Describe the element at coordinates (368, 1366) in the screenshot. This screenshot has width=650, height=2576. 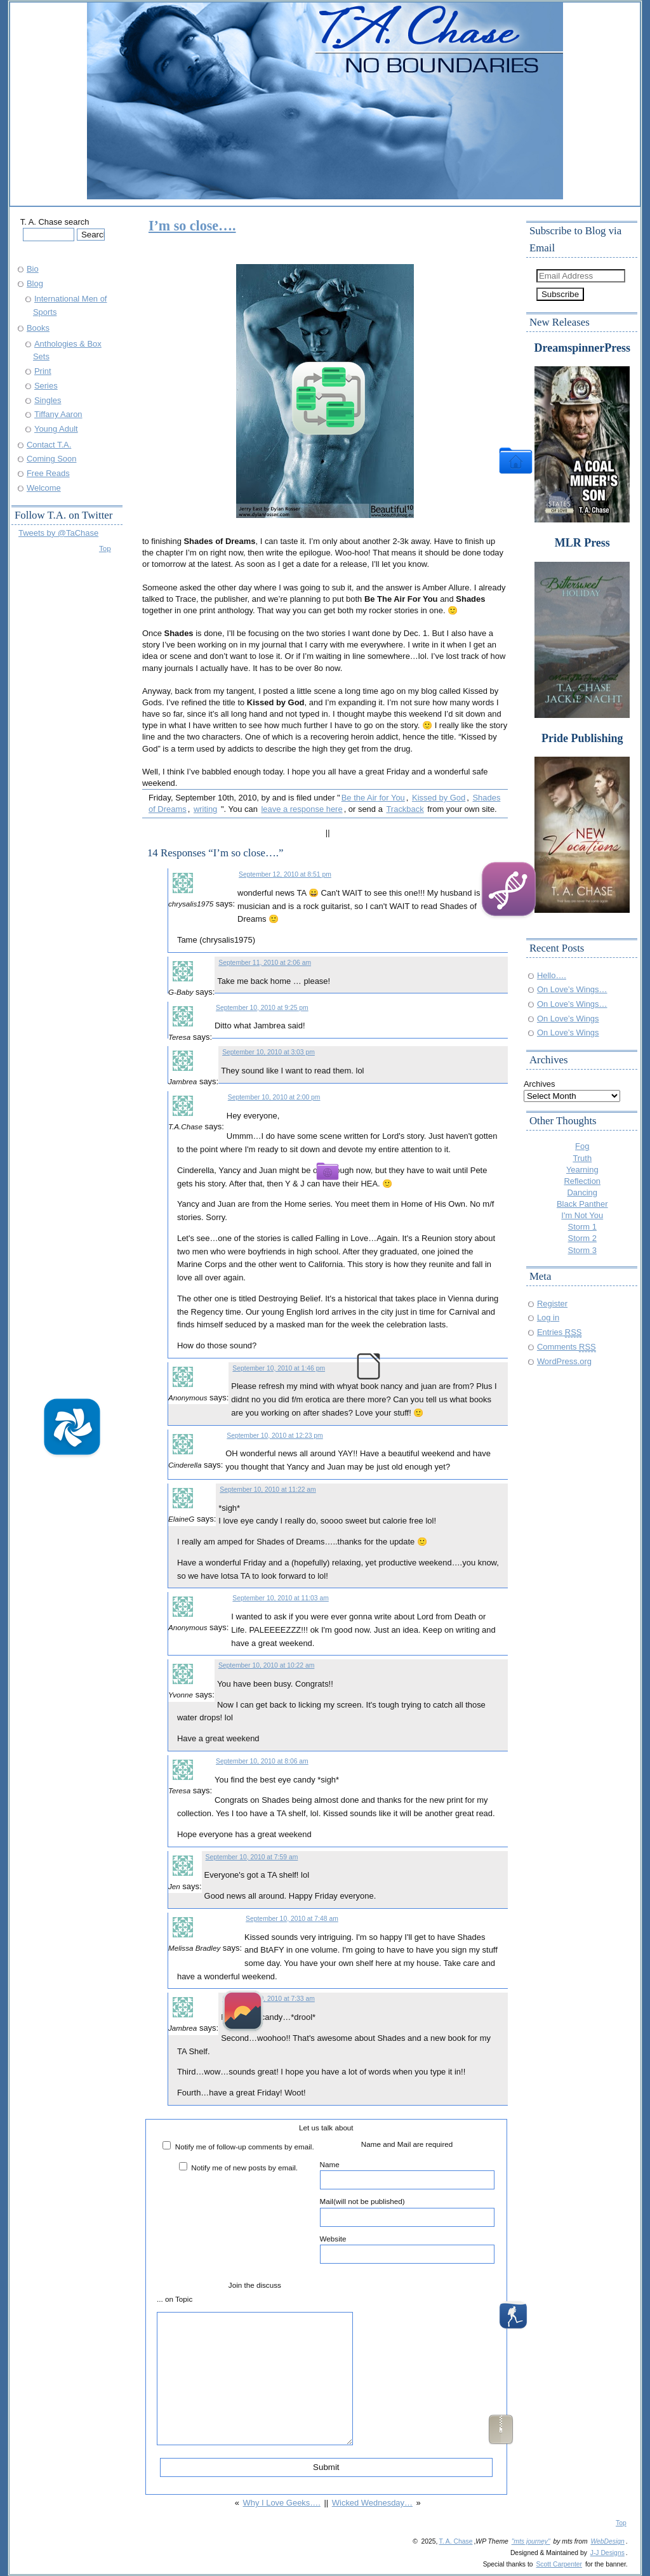
I see `open LibreOffice suite` at that location.